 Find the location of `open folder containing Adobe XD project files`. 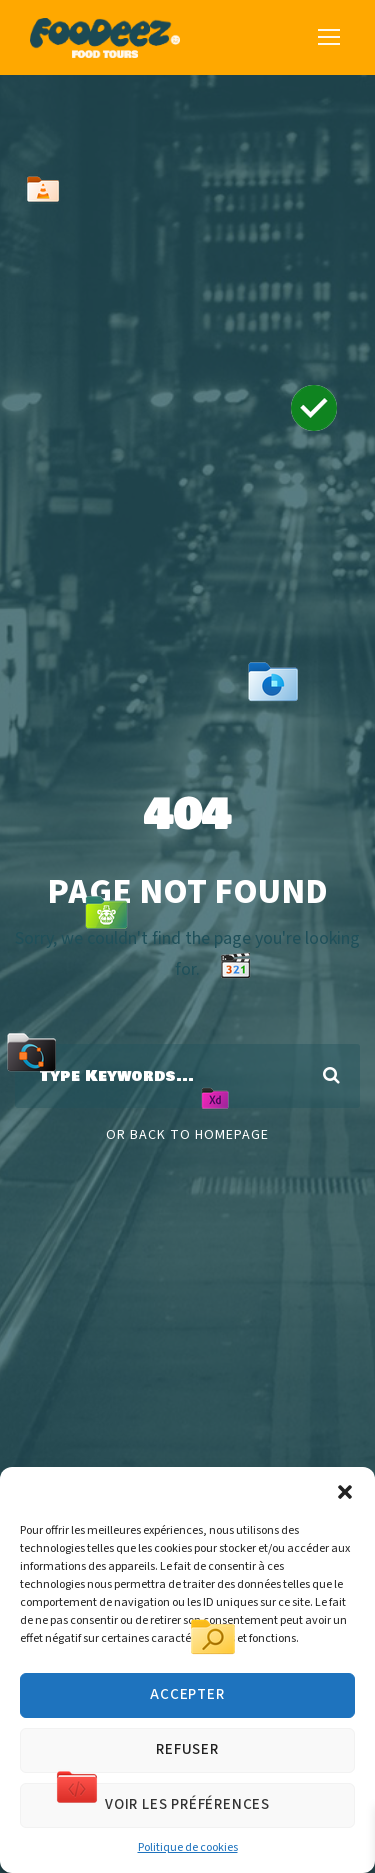

open folder containing Adobe XD project files is located at coordinates (215, 1099).